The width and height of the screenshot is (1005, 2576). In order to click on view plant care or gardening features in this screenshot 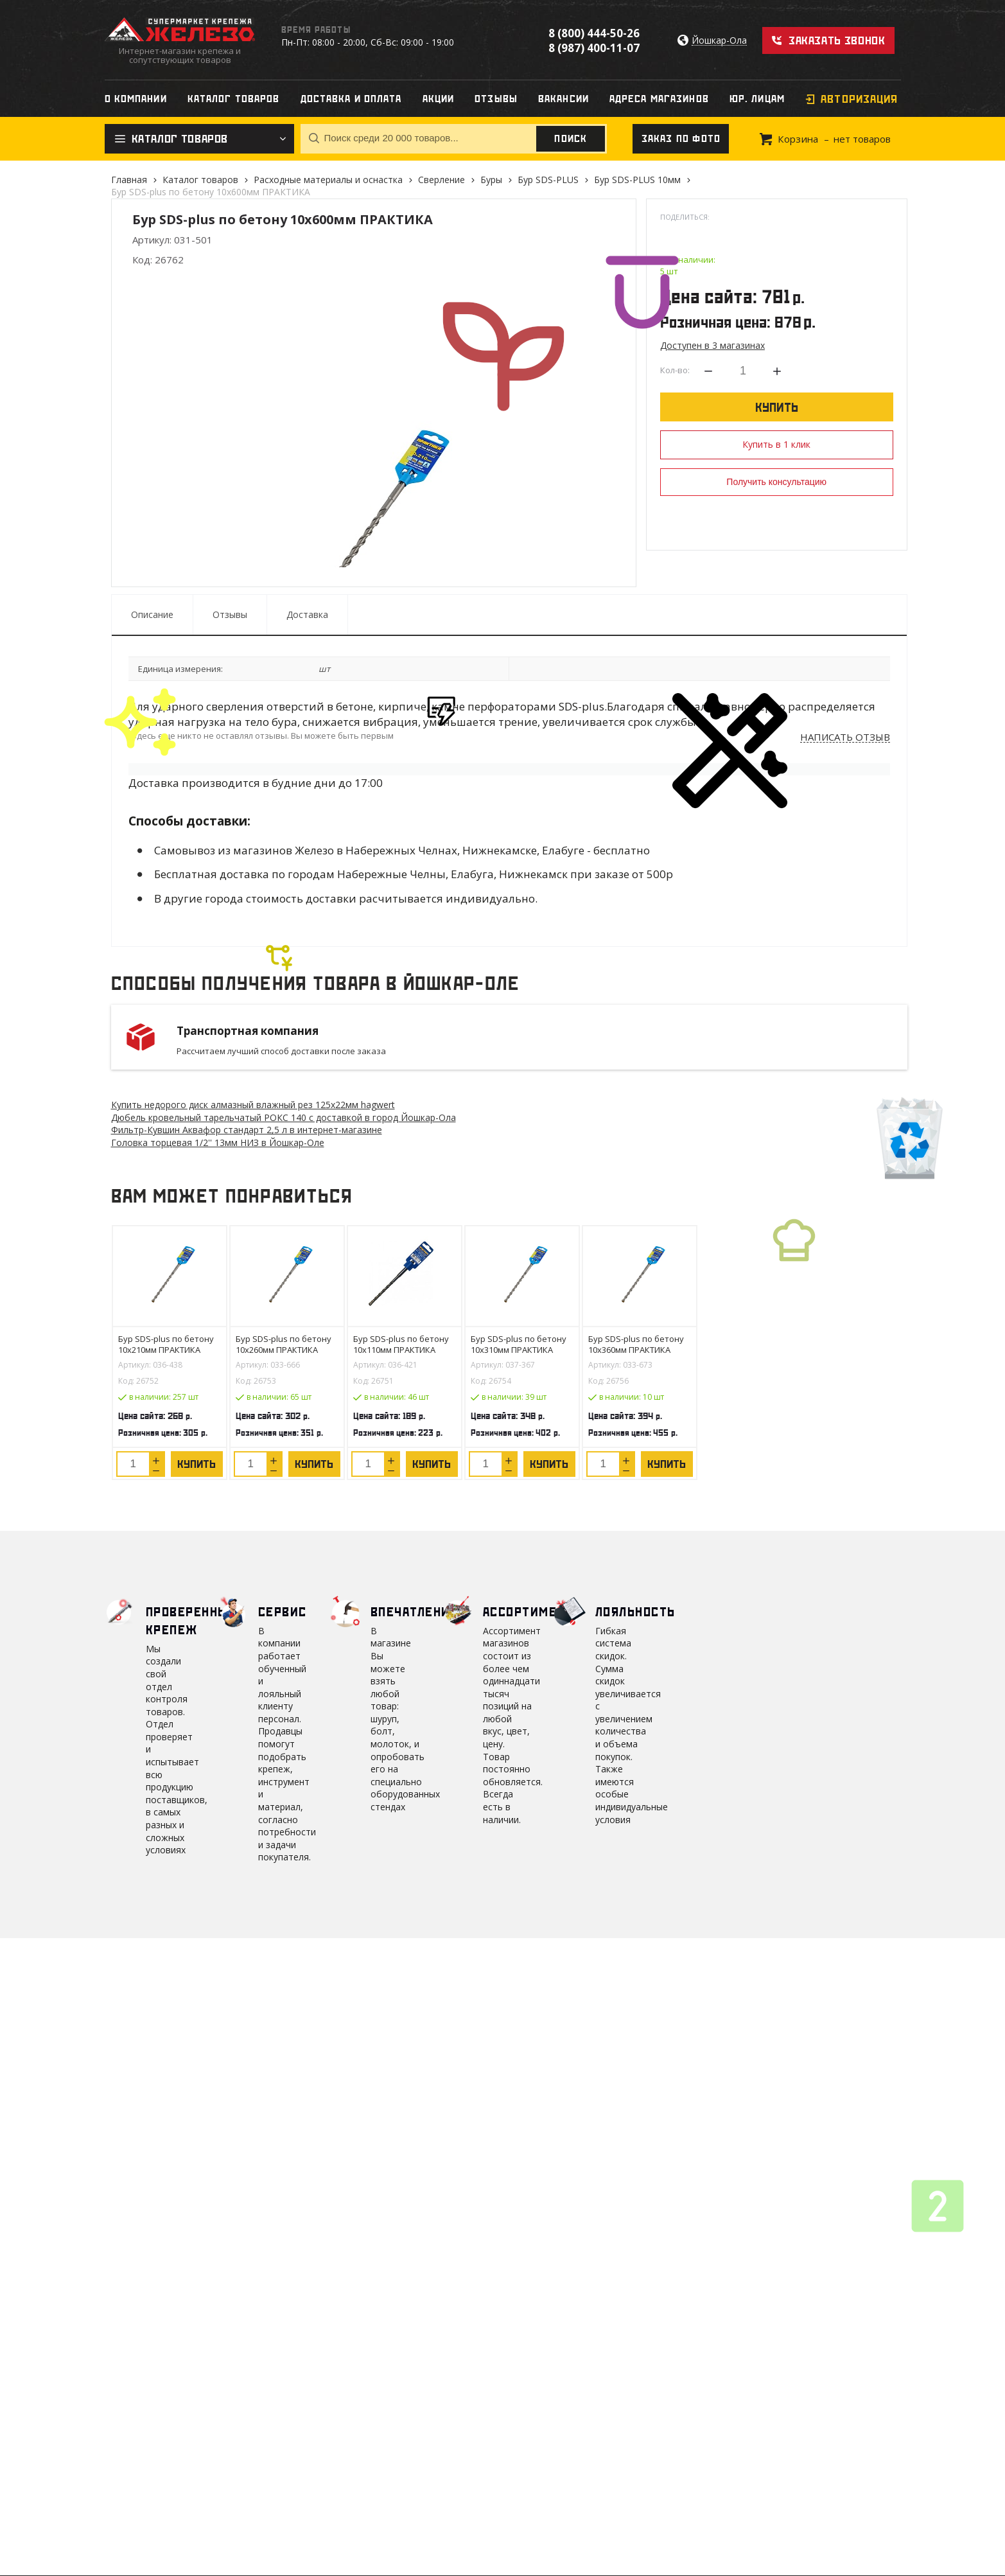, I will do `click(503, 357)`.